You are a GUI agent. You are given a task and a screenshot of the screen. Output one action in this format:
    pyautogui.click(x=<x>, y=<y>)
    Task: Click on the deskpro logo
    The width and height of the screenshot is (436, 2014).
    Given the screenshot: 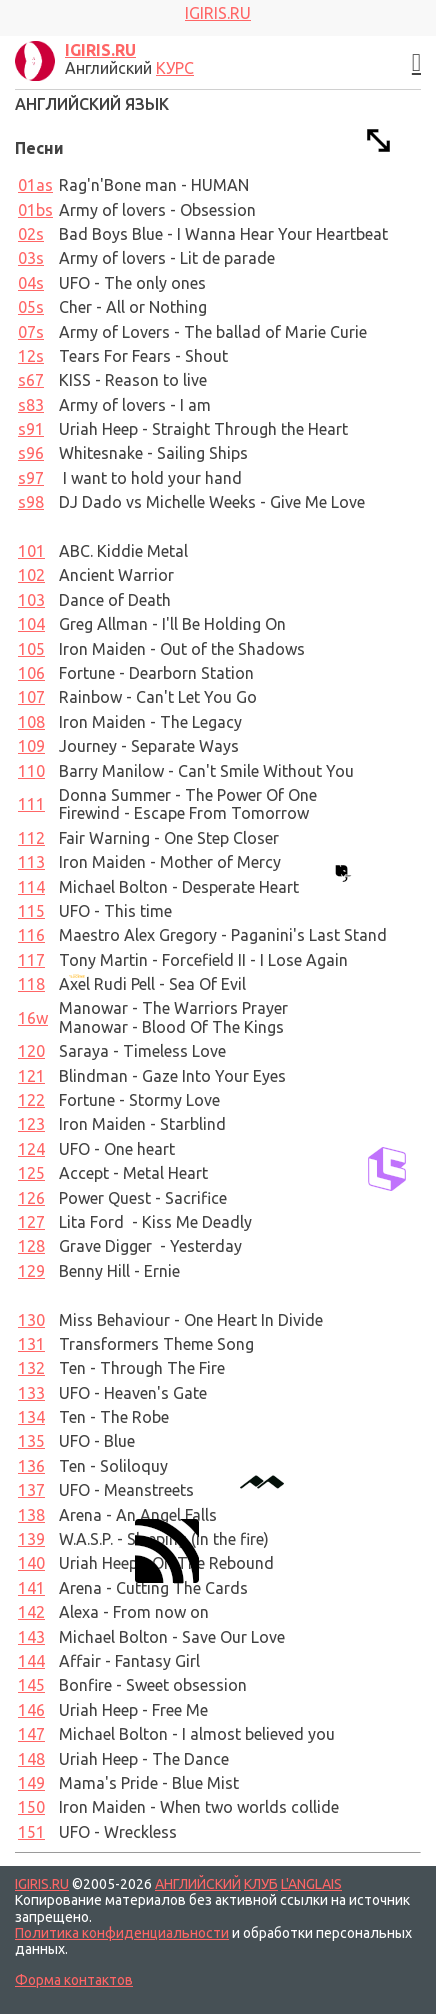 What is the action you would take?
    pyautogui.click(x=343, y=873)
    